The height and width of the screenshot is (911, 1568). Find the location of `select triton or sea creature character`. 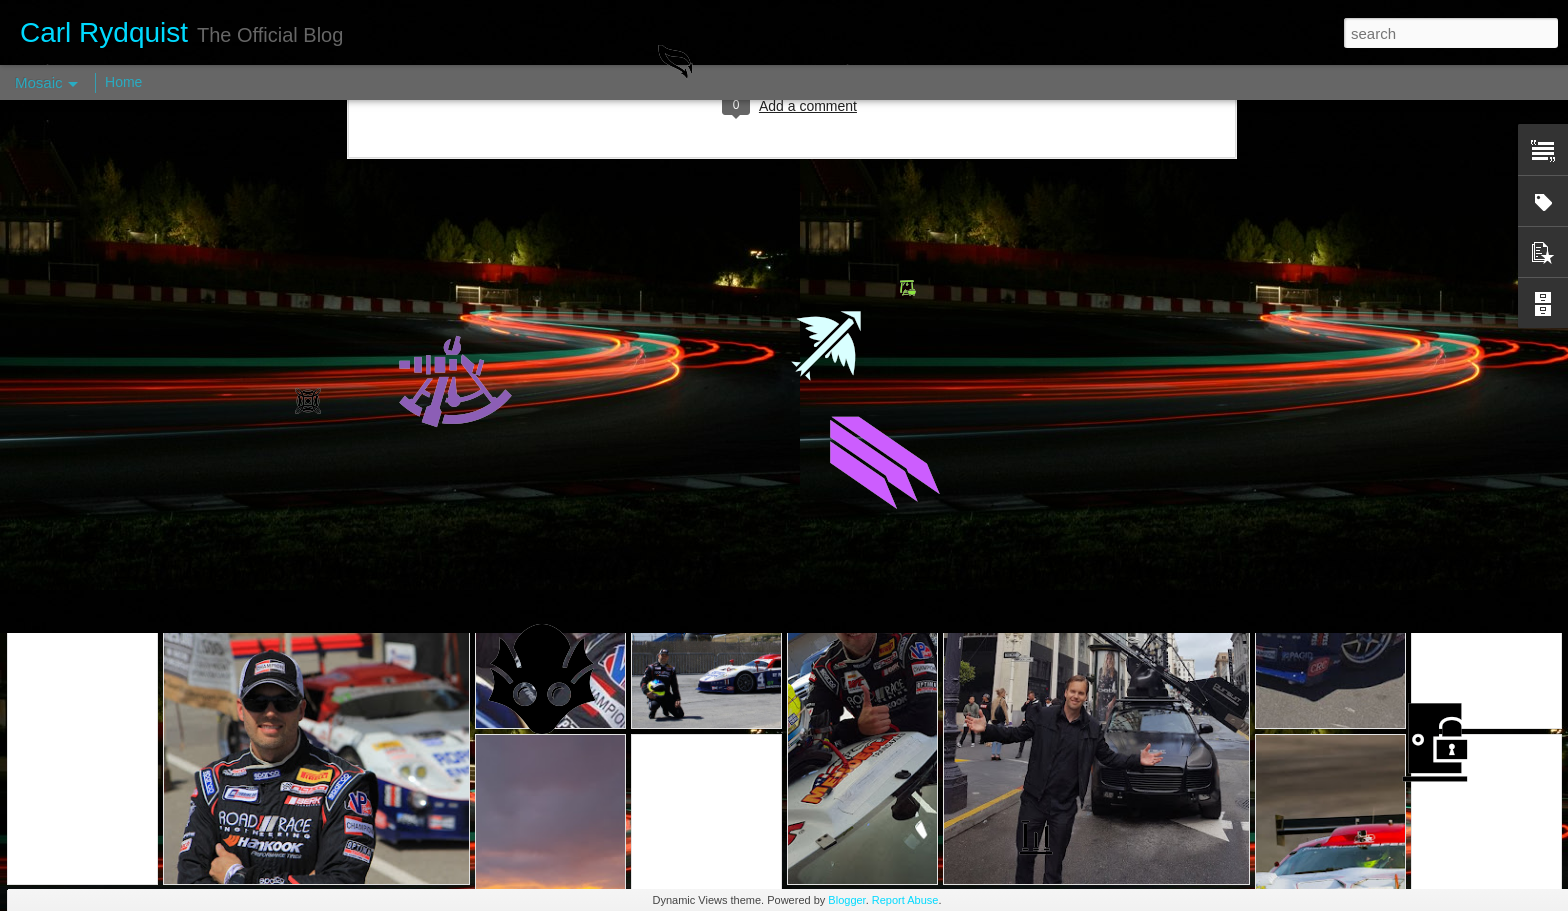

select triton or sea creature character is located at coordinates (542, 679).